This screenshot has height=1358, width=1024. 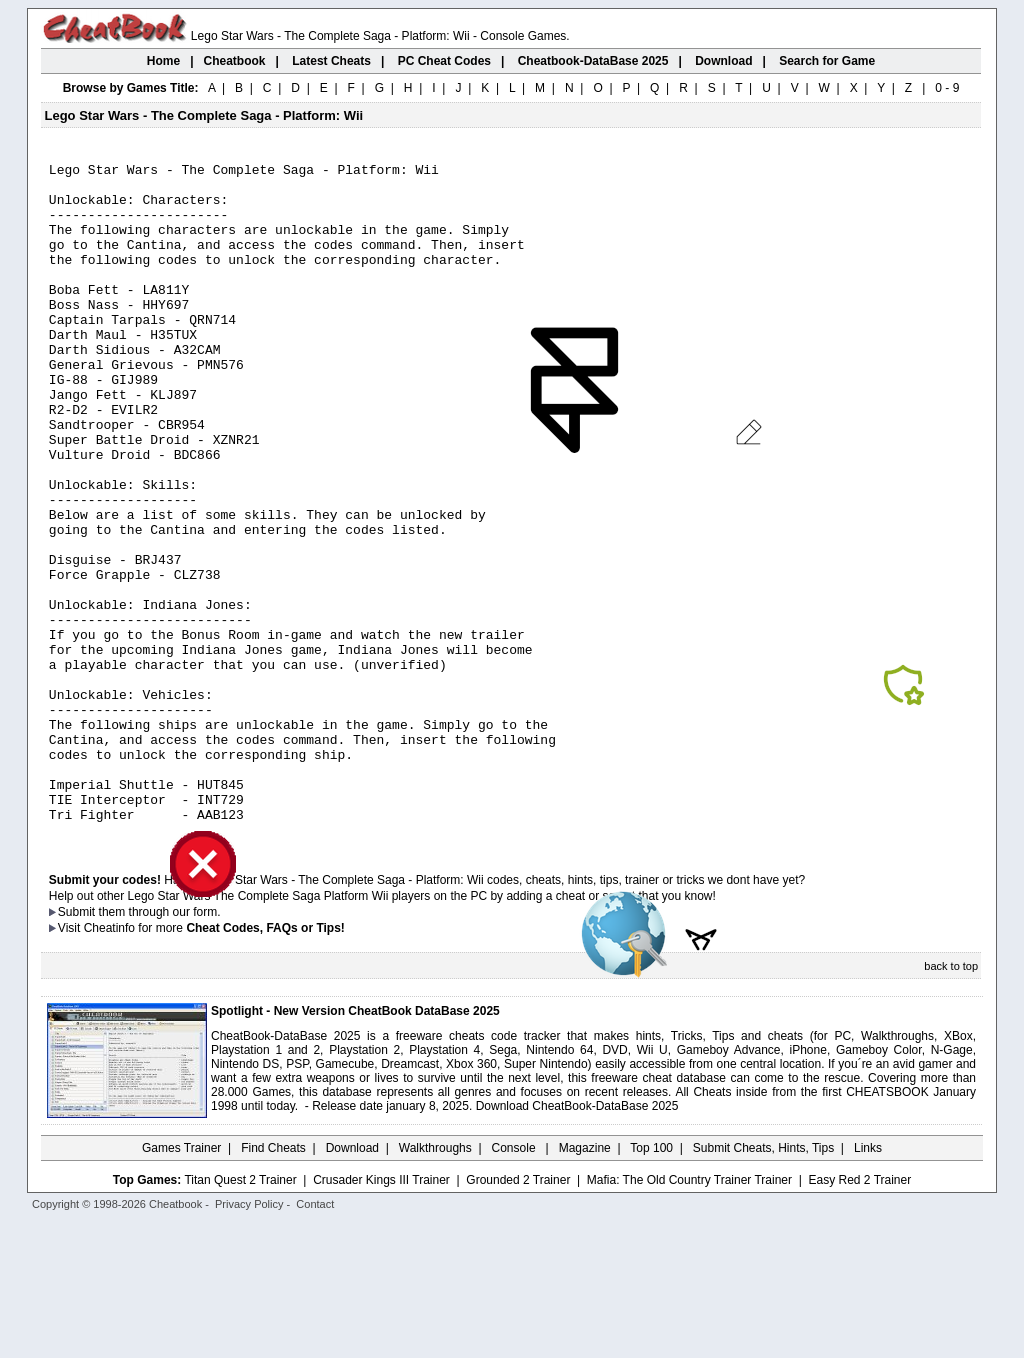 What do you see at coordinates (203, 864) in the screenshot?
I see `indicates a OneDrive sync error` at bounding box center [203, 864].